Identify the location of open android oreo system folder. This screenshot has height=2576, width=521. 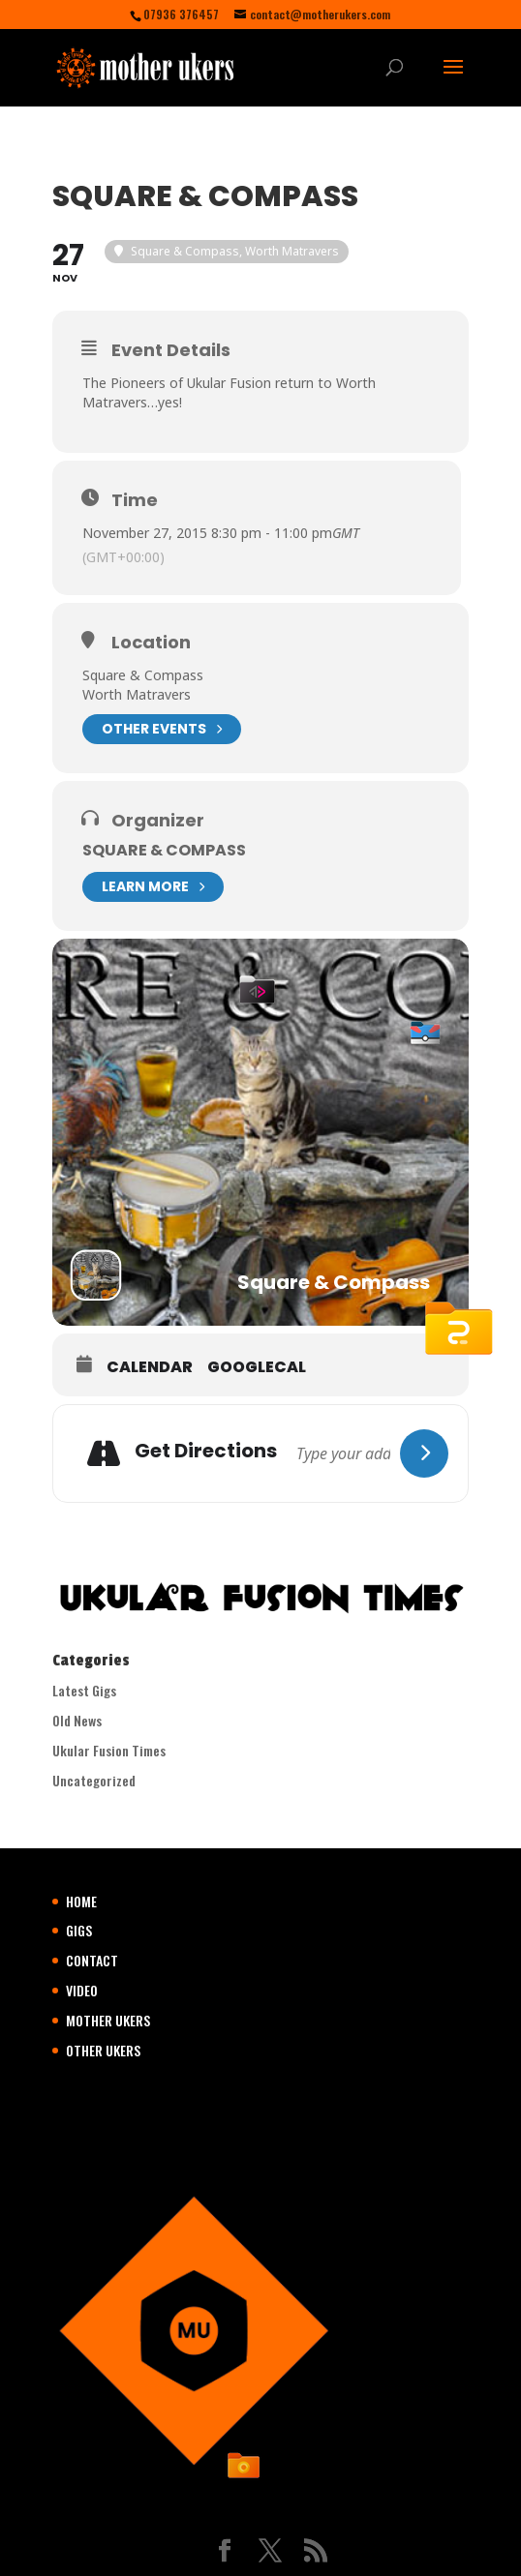
(243, 2466).